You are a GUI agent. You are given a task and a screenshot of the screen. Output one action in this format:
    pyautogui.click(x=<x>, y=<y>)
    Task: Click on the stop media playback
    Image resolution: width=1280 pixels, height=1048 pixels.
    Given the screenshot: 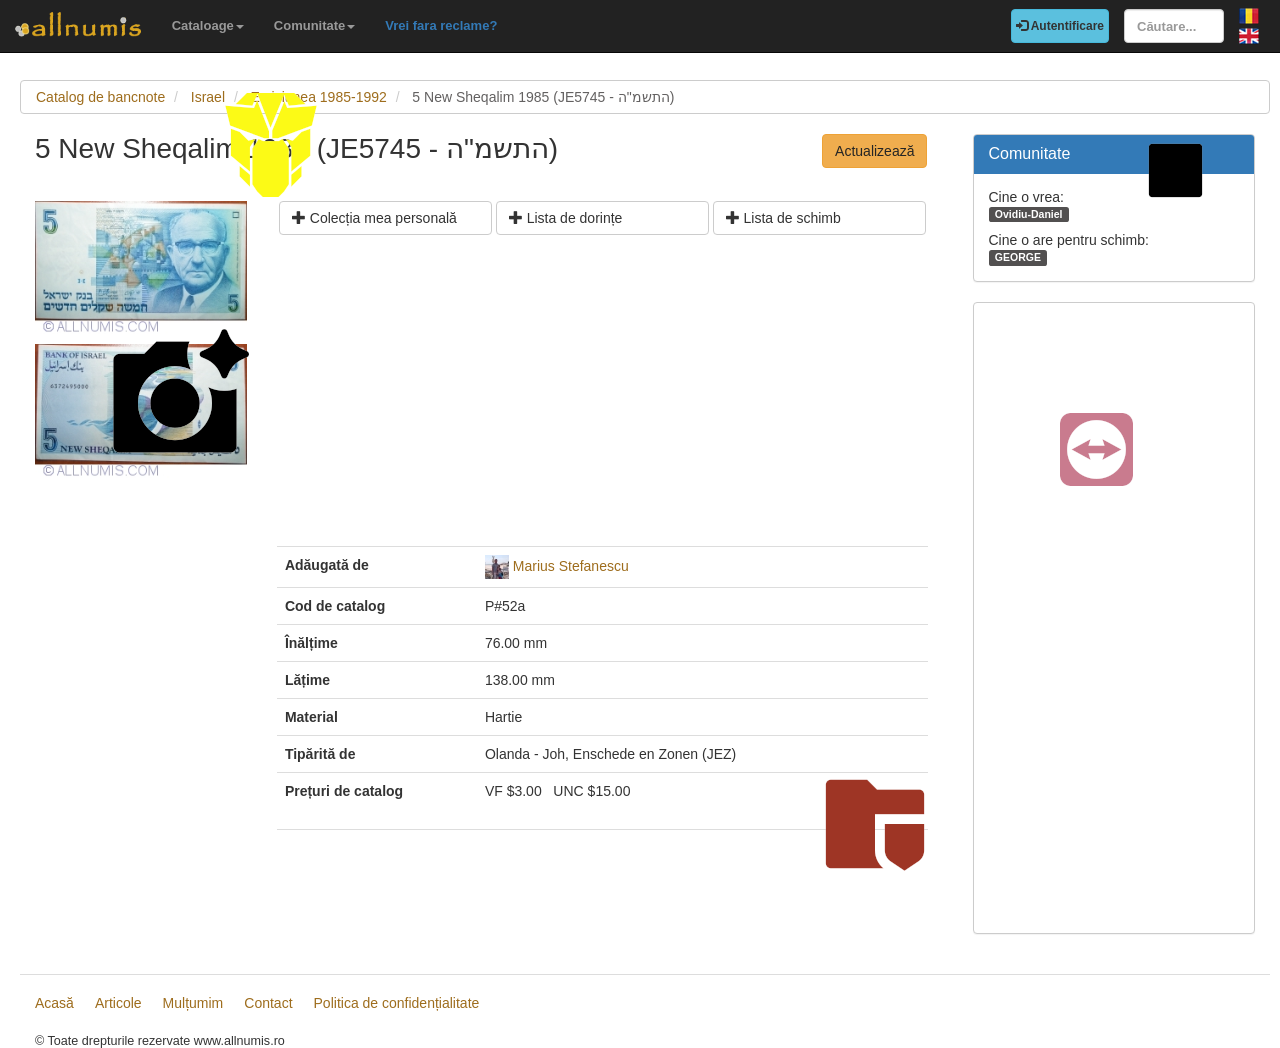 What is the action you would take?
    pyautogui.click(x=1175, y=170)
    